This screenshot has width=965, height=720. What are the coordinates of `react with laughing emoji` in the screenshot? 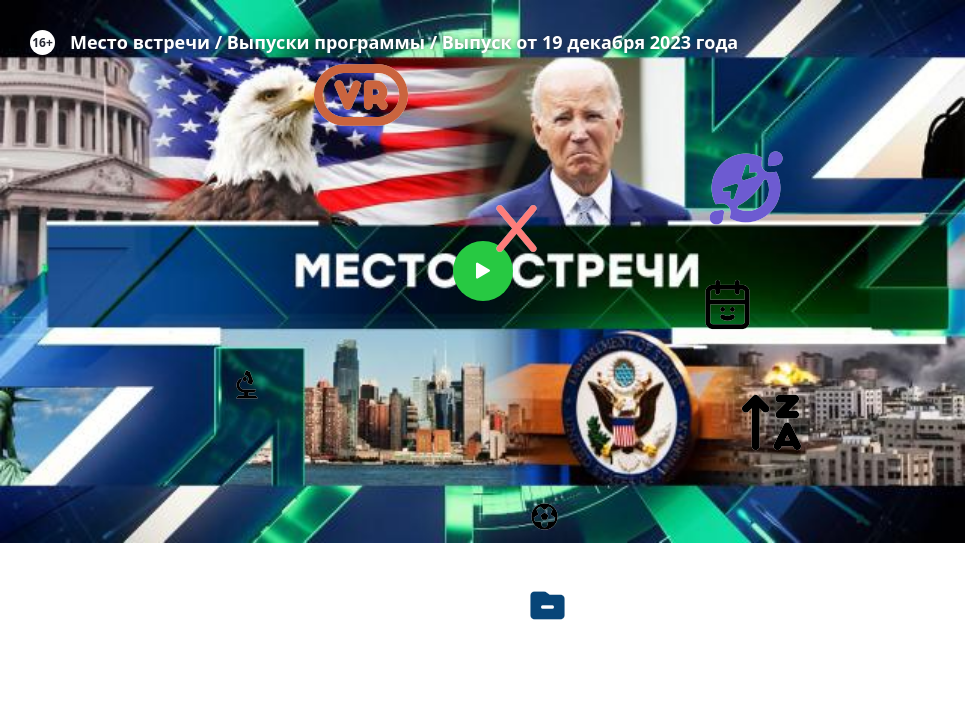 It's located at (746, 188).